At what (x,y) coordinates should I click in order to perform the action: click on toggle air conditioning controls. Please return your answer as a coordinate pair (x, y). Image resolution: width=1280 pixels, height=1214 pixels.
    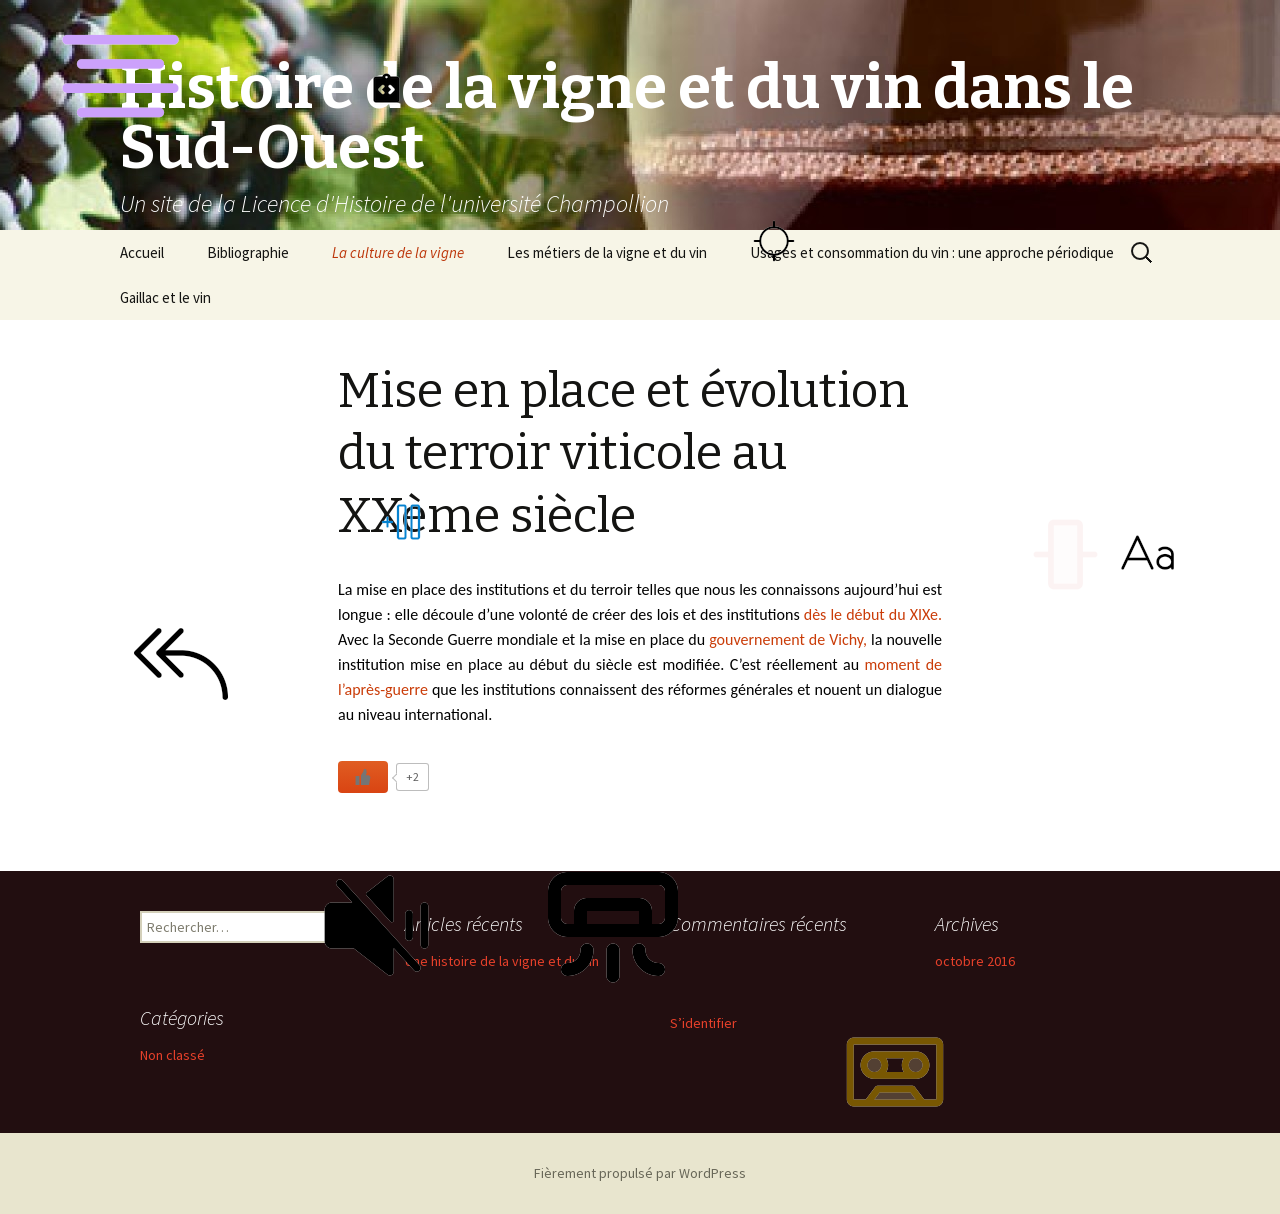
    Looking at the image, I should click on (613, 924).